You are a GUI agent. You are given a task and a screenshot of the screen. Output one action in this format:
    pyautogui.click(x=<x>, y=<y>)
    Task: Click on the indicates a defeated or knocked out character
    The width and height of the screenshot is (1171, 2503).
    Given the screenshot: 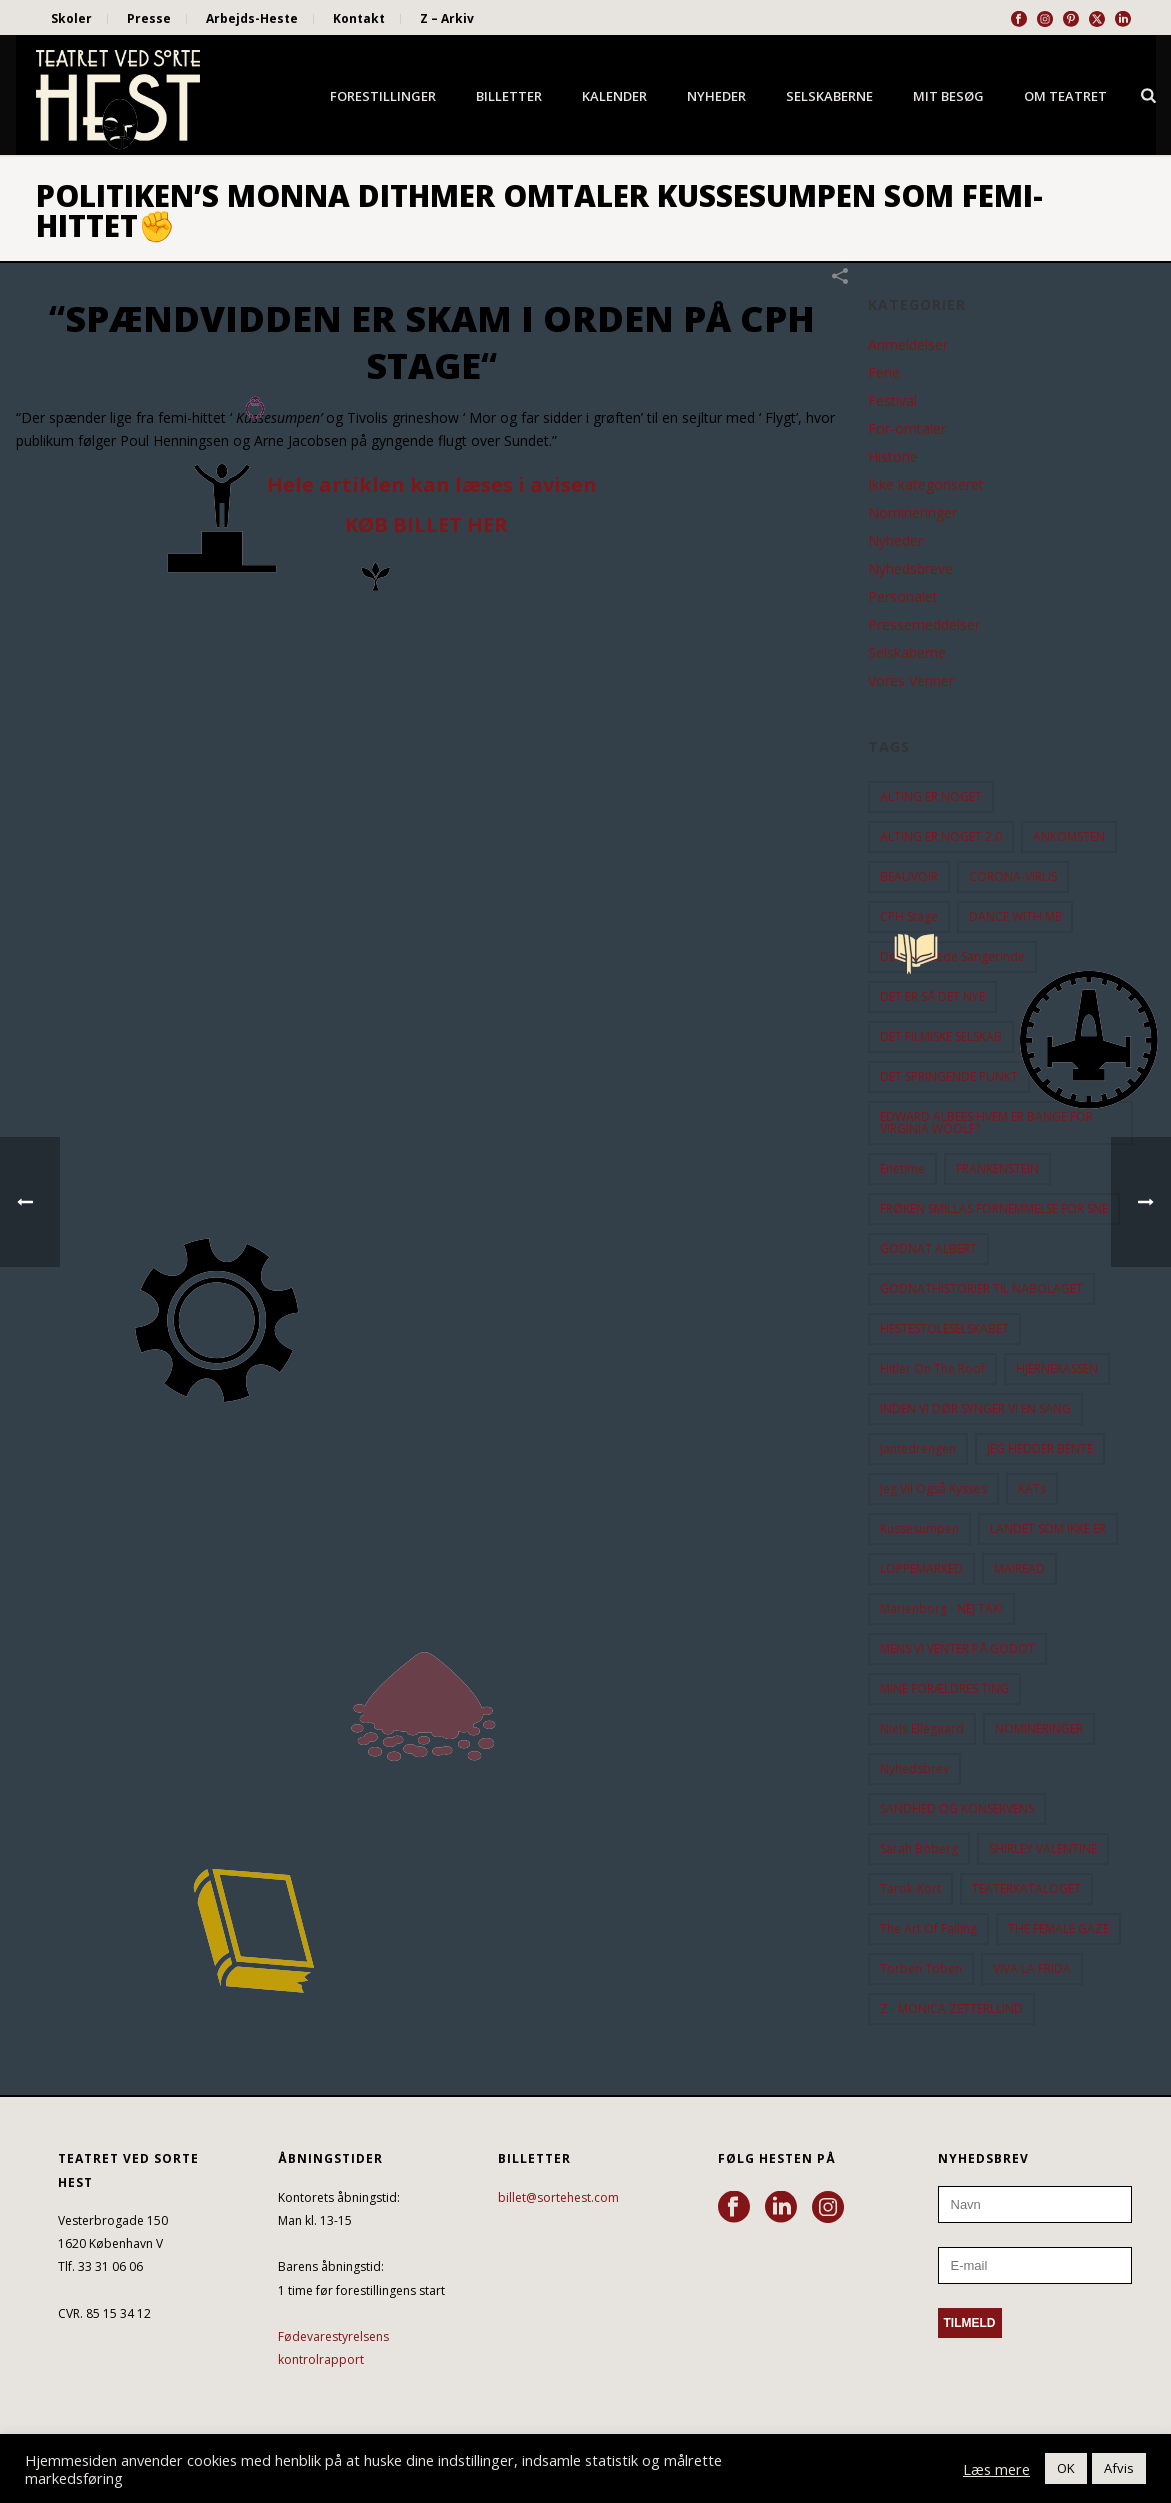 What is the action you would take?
    pyautogui.click(x=119, y=124)
    